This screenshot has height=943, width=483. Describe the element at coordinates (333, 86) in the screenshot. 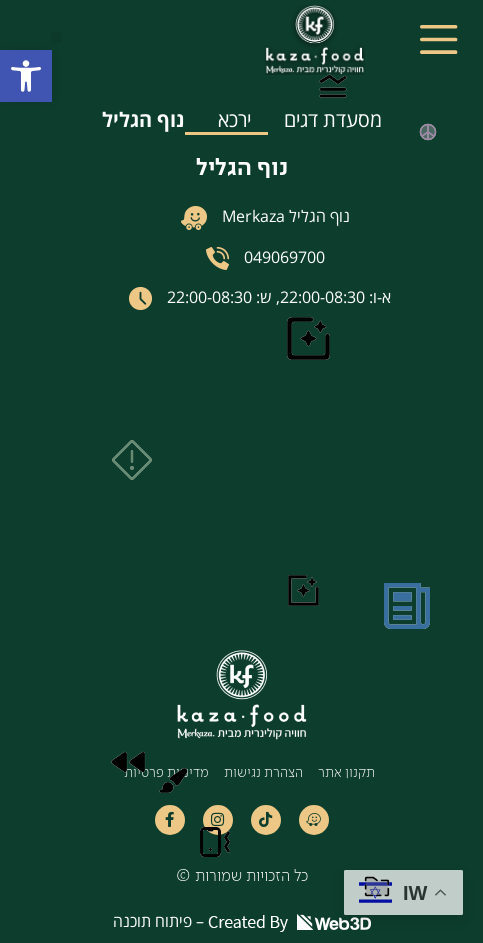

I see `toggle chart legend visibility` at that location.